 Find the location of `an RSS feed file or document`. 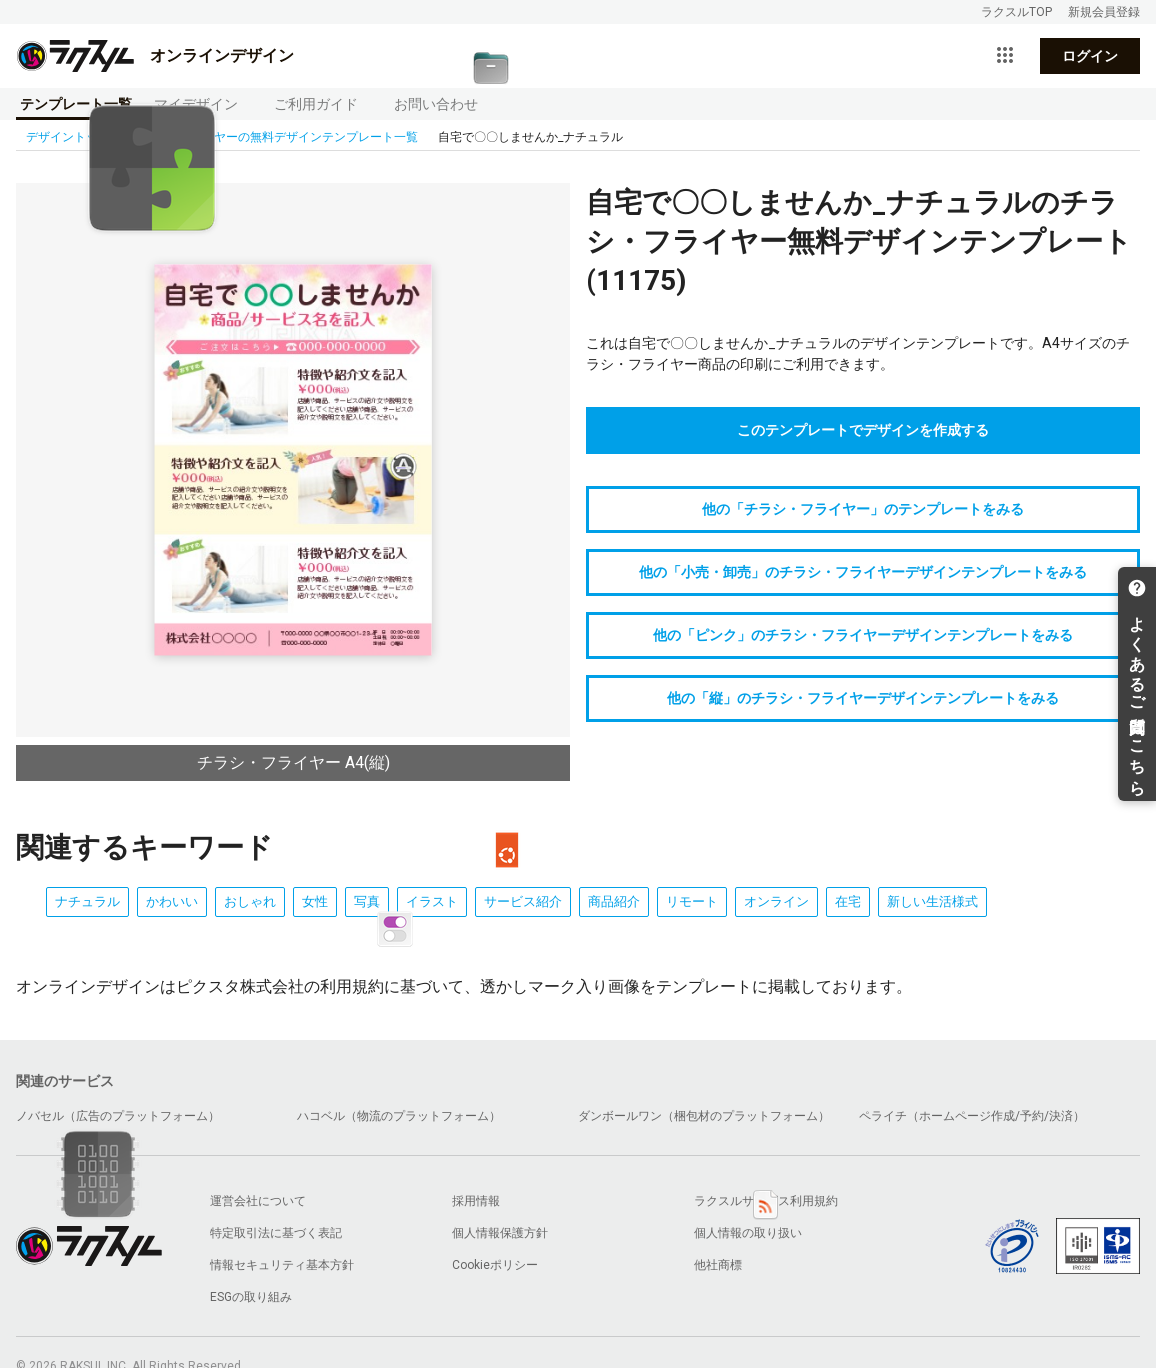

an RSS feed file or document is located at coordinates (765, 1204).